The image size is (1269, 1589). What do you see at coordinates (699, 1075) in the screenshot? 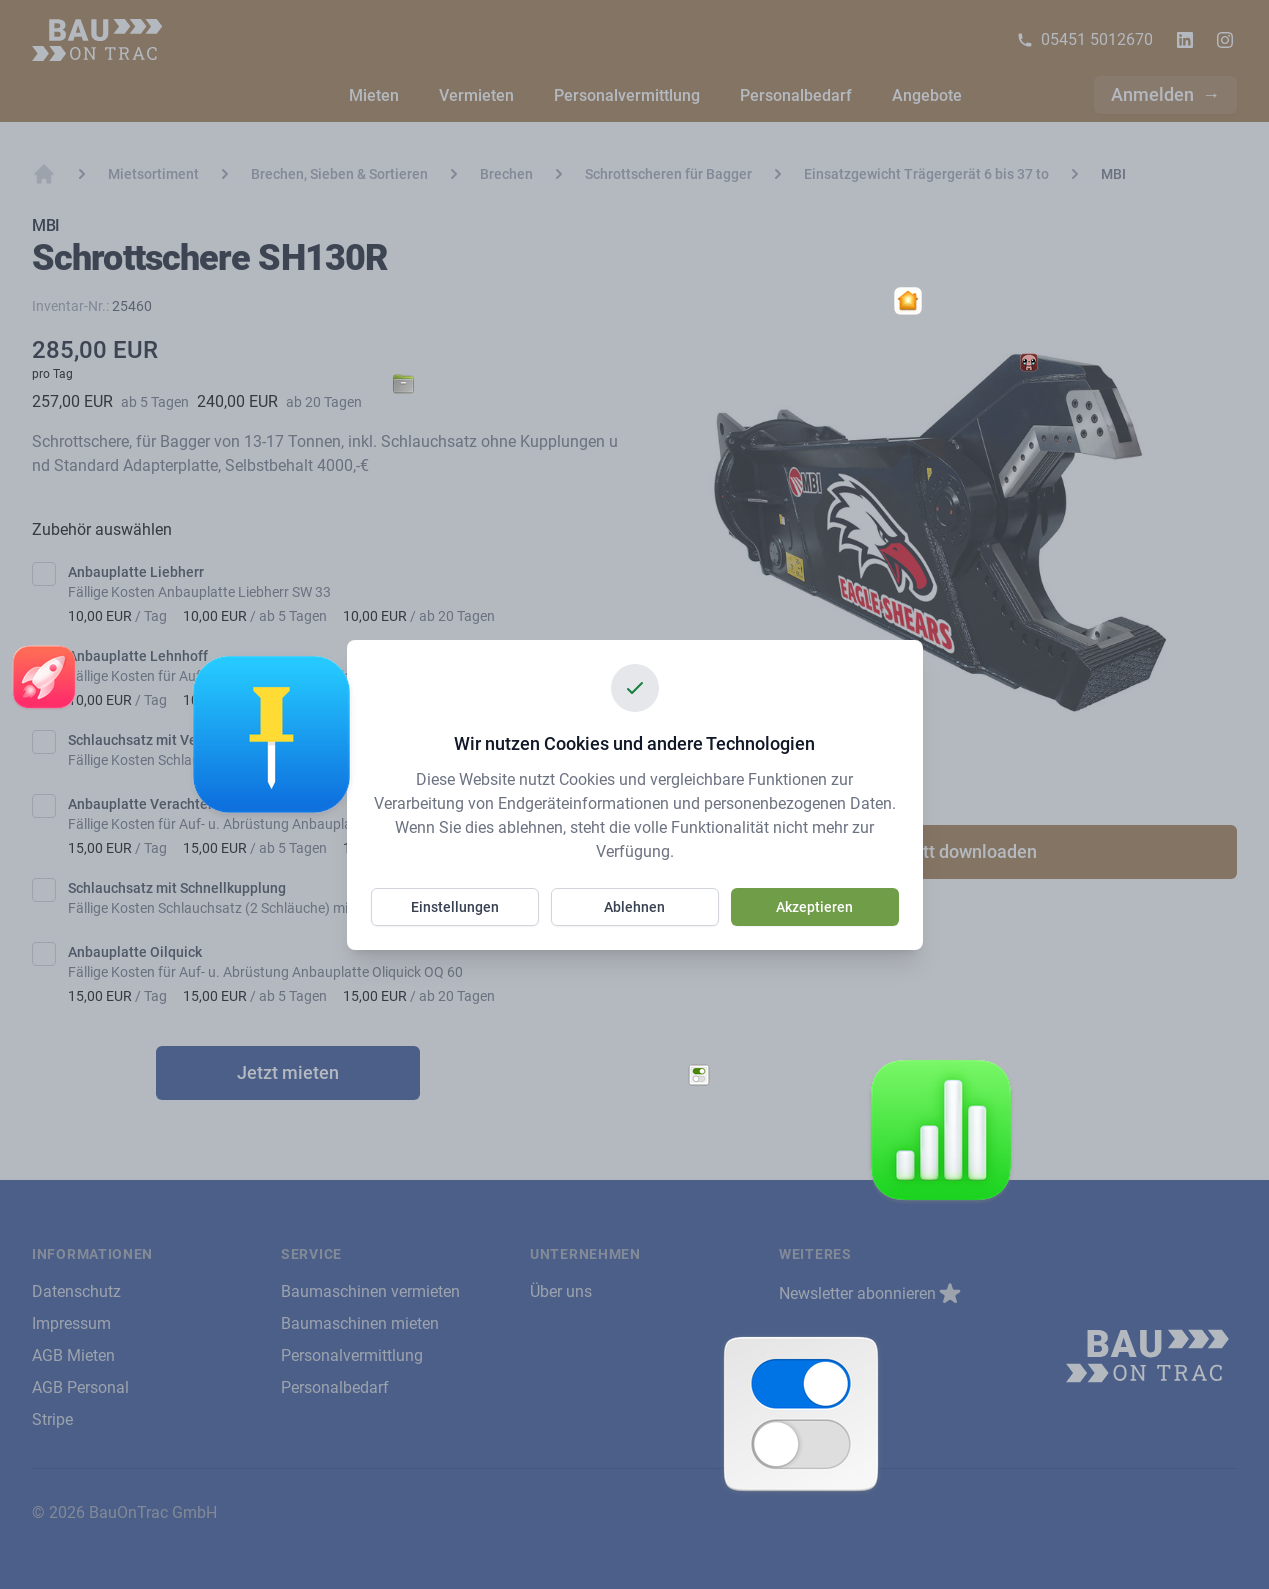
I see `open system settings or preferences` at bounding box center [699, 1075].